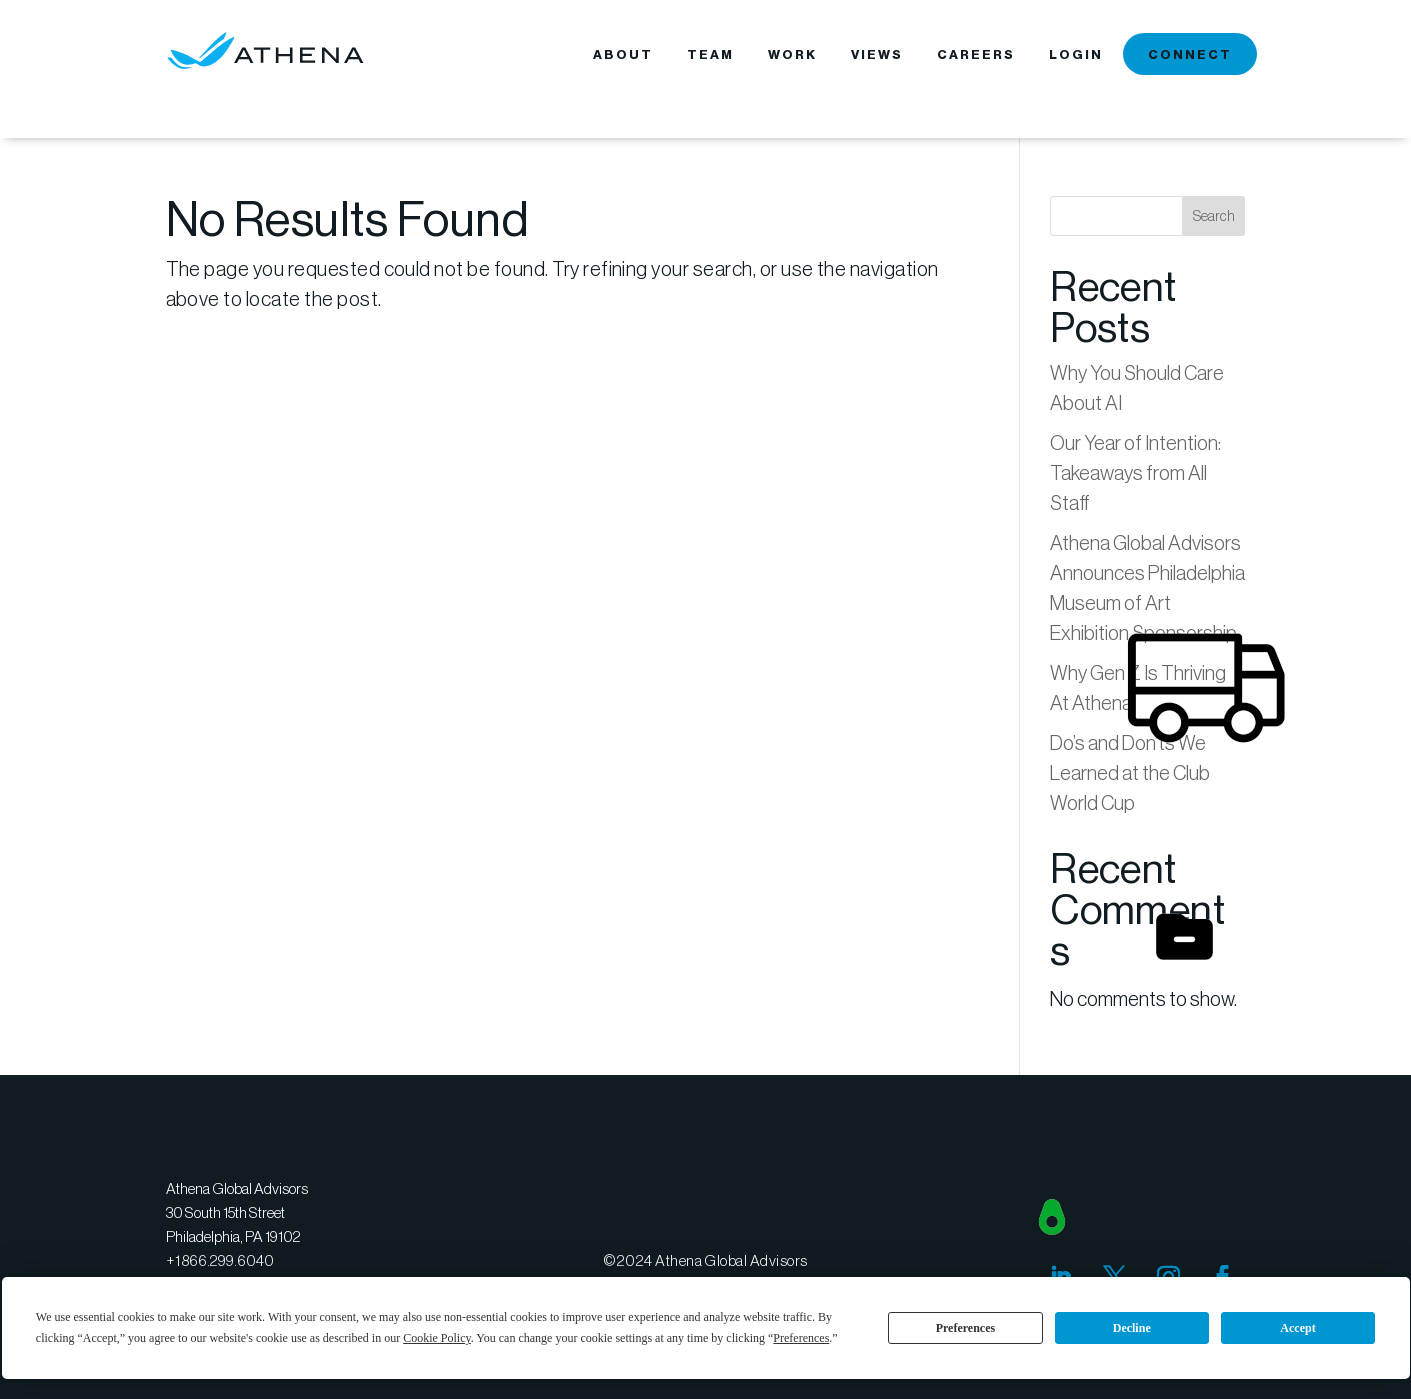 Image resolution: width=1411 pixels, height=1399 pixels. Describe the element at coordinates (1184, 938) in the screenshot. I see `remove a folder` at that location.